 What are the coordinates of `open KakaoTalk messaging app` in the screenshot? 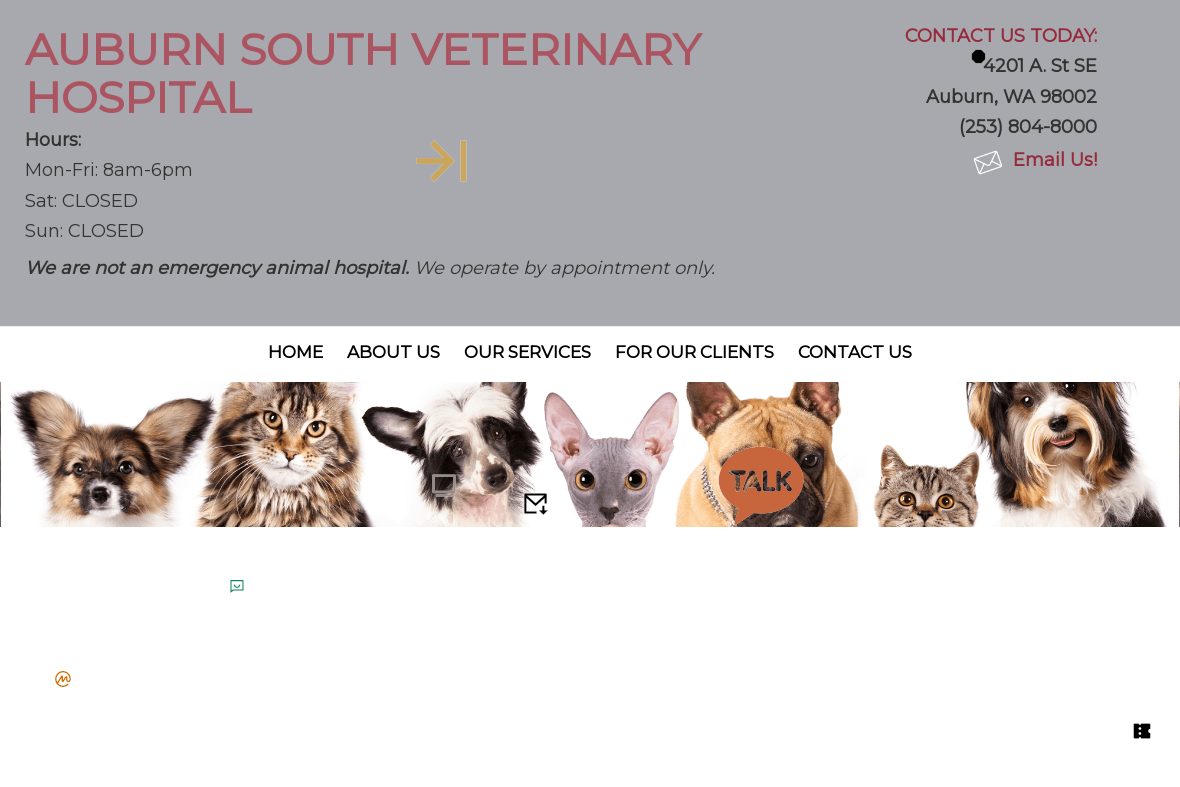 It's located at (761, 484).